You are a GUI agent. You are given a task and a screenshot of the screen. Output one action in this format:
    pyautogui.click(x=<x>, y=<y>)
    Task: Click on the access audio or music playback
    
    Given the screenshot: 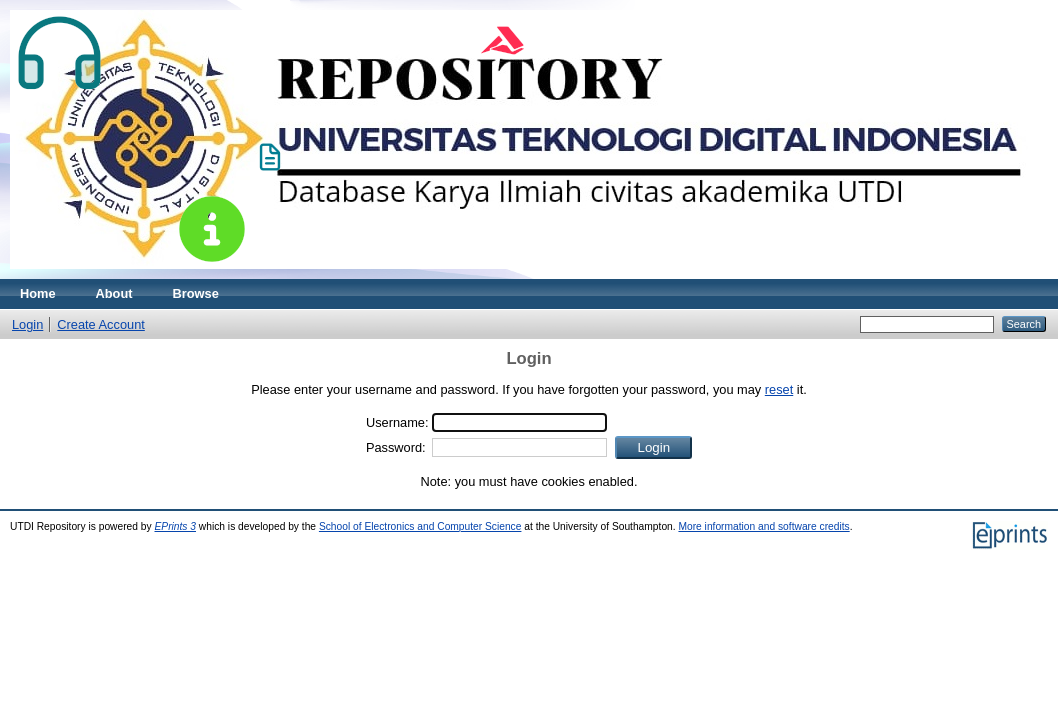 What is the action you would take?
    pyautogui.click(x=59, y=57)
    